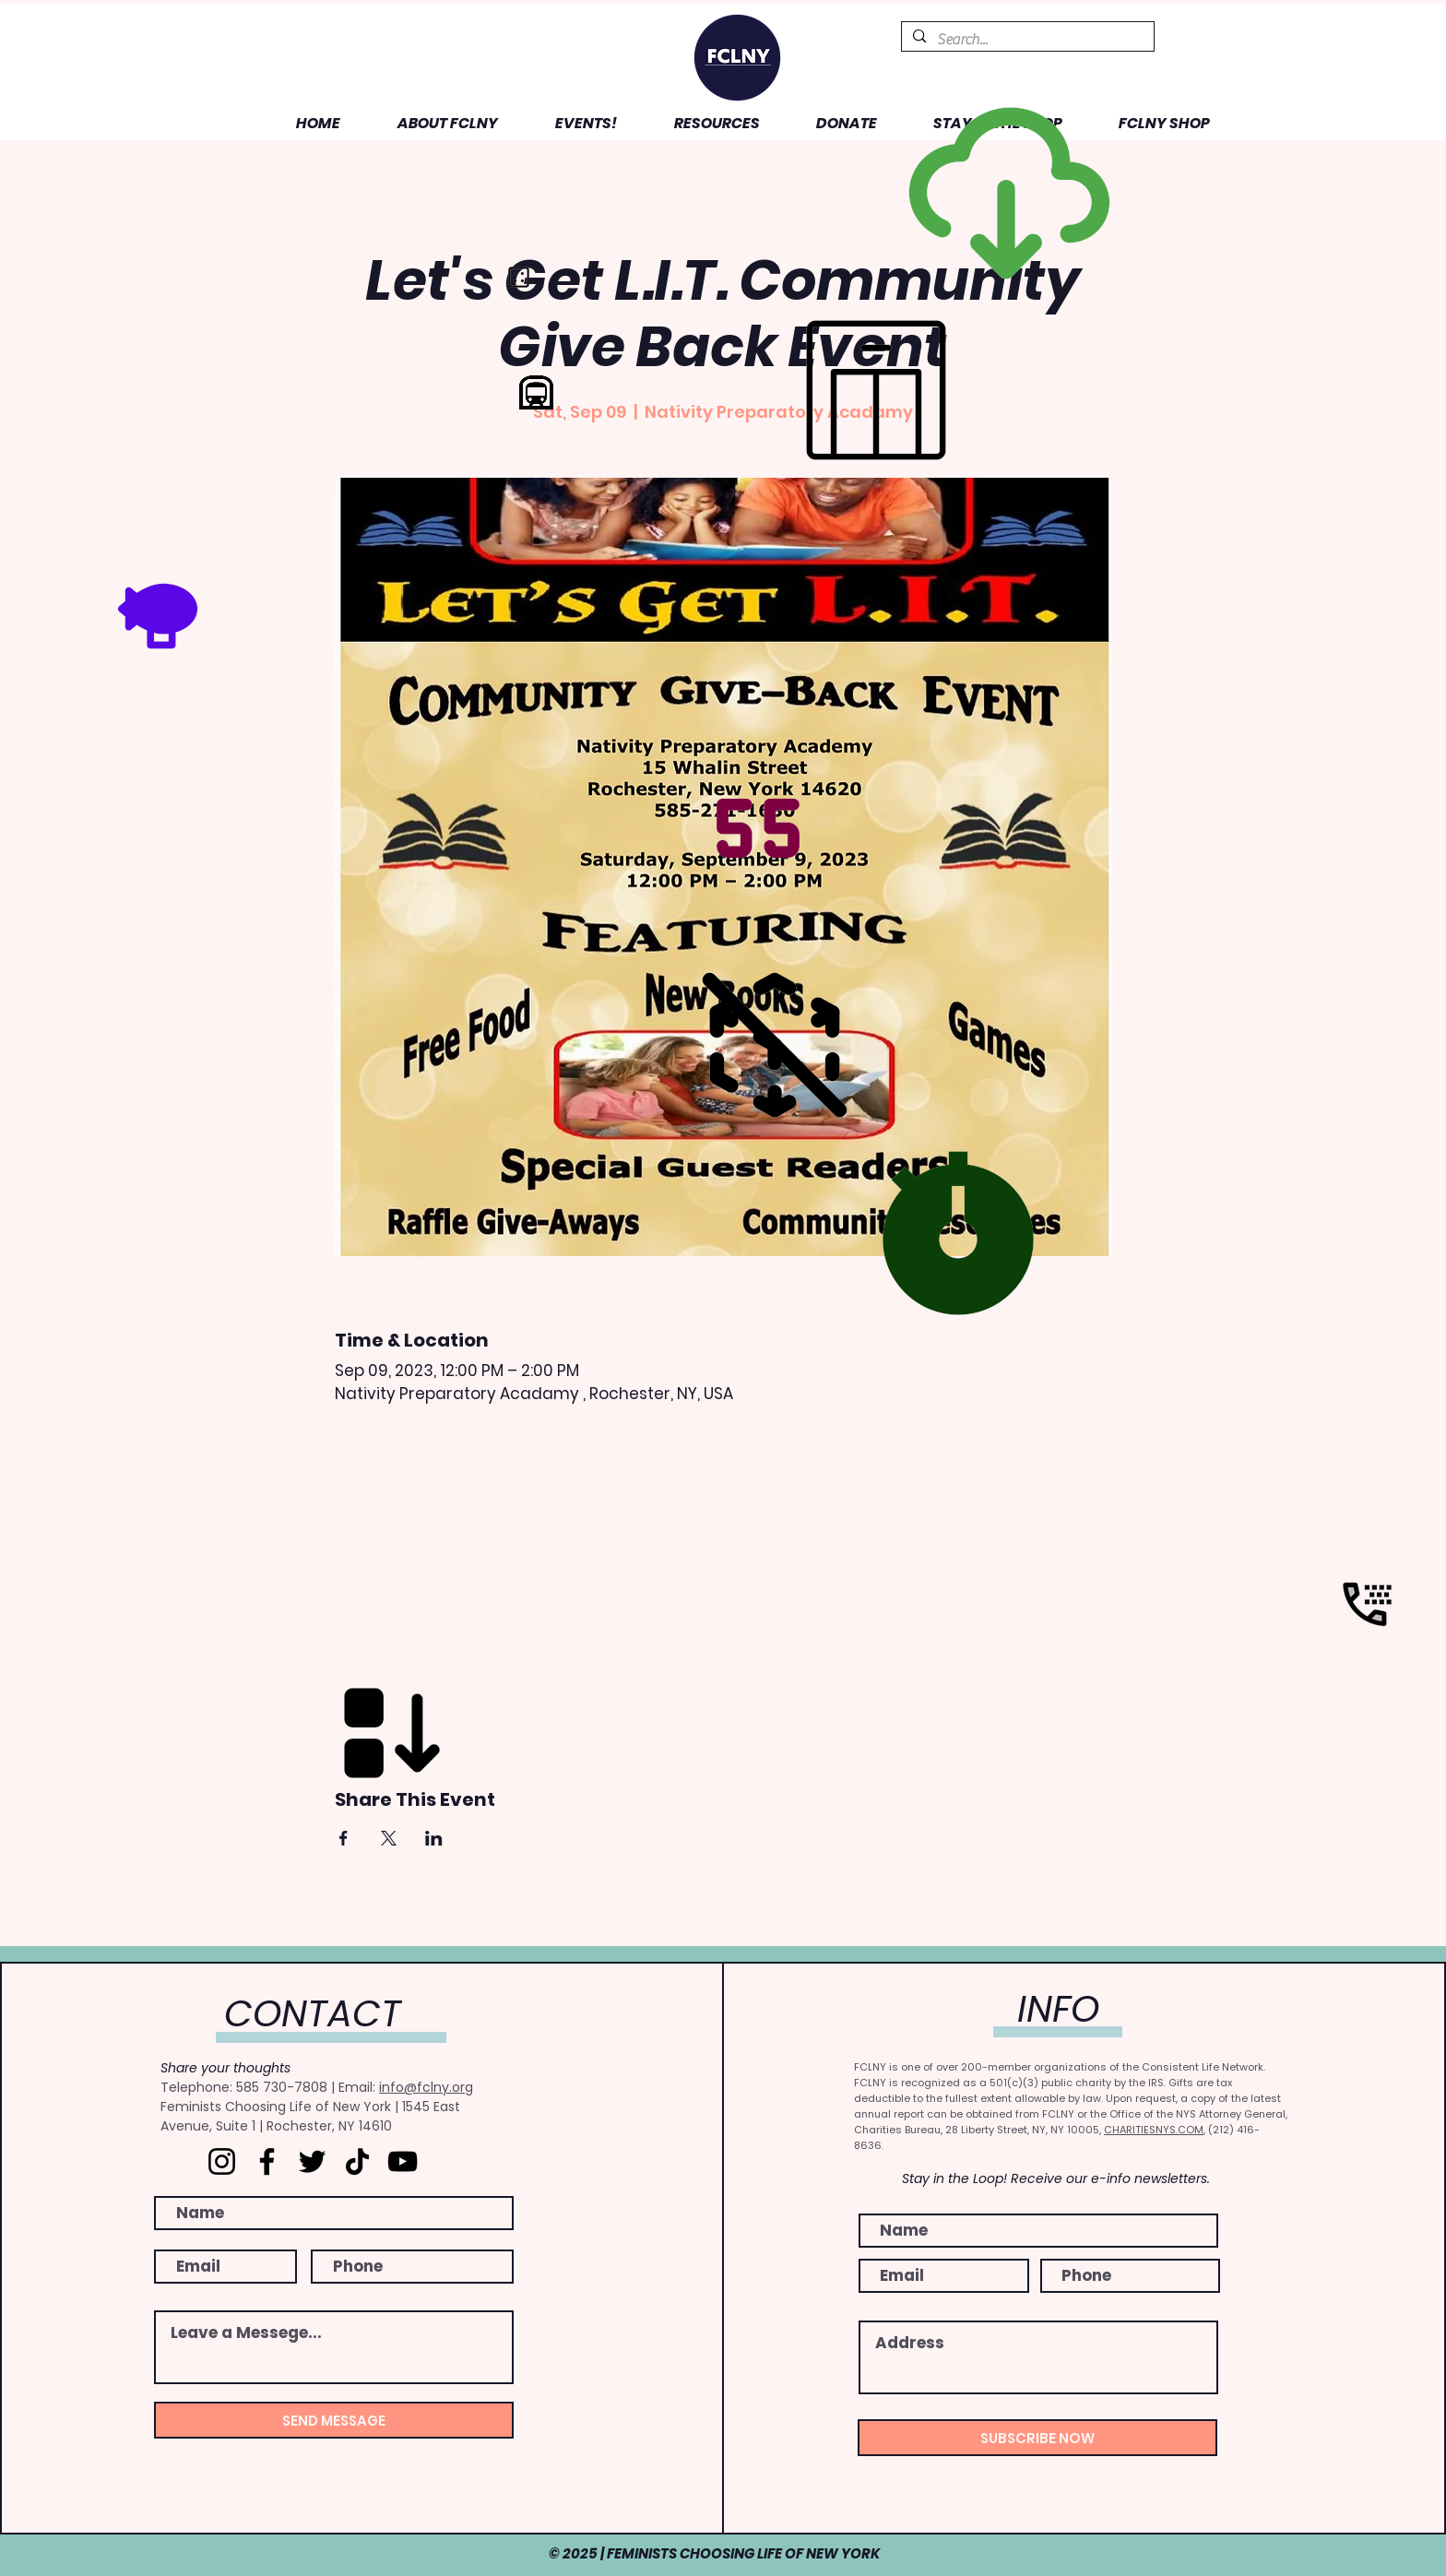 The width and height of the screenshot is (1446, 2576). I want to click on indicates elevator access nearby, so click(876, 390).